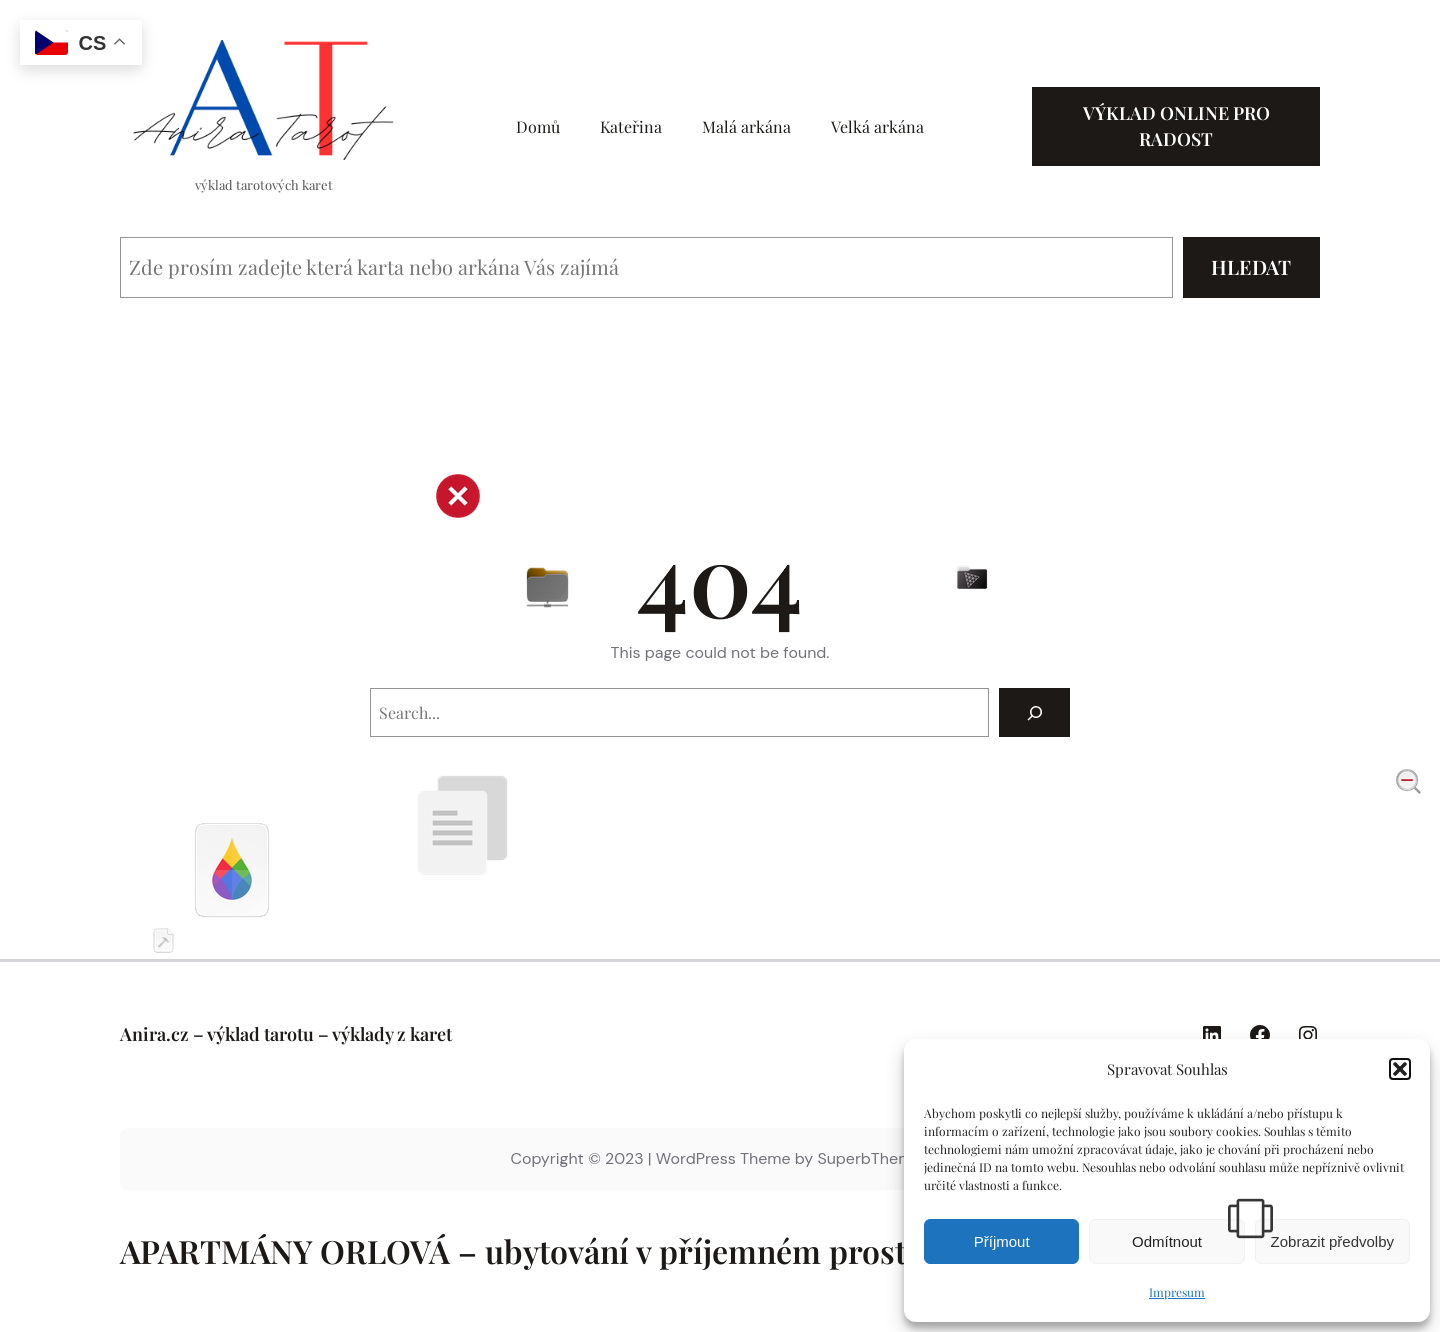 The width and height of the screenshot is (1440, 1332). What do you see at coordinates (972, 578) in the screenshot?
I see `folder containing three.js project files` at bounding box center [972, 578].